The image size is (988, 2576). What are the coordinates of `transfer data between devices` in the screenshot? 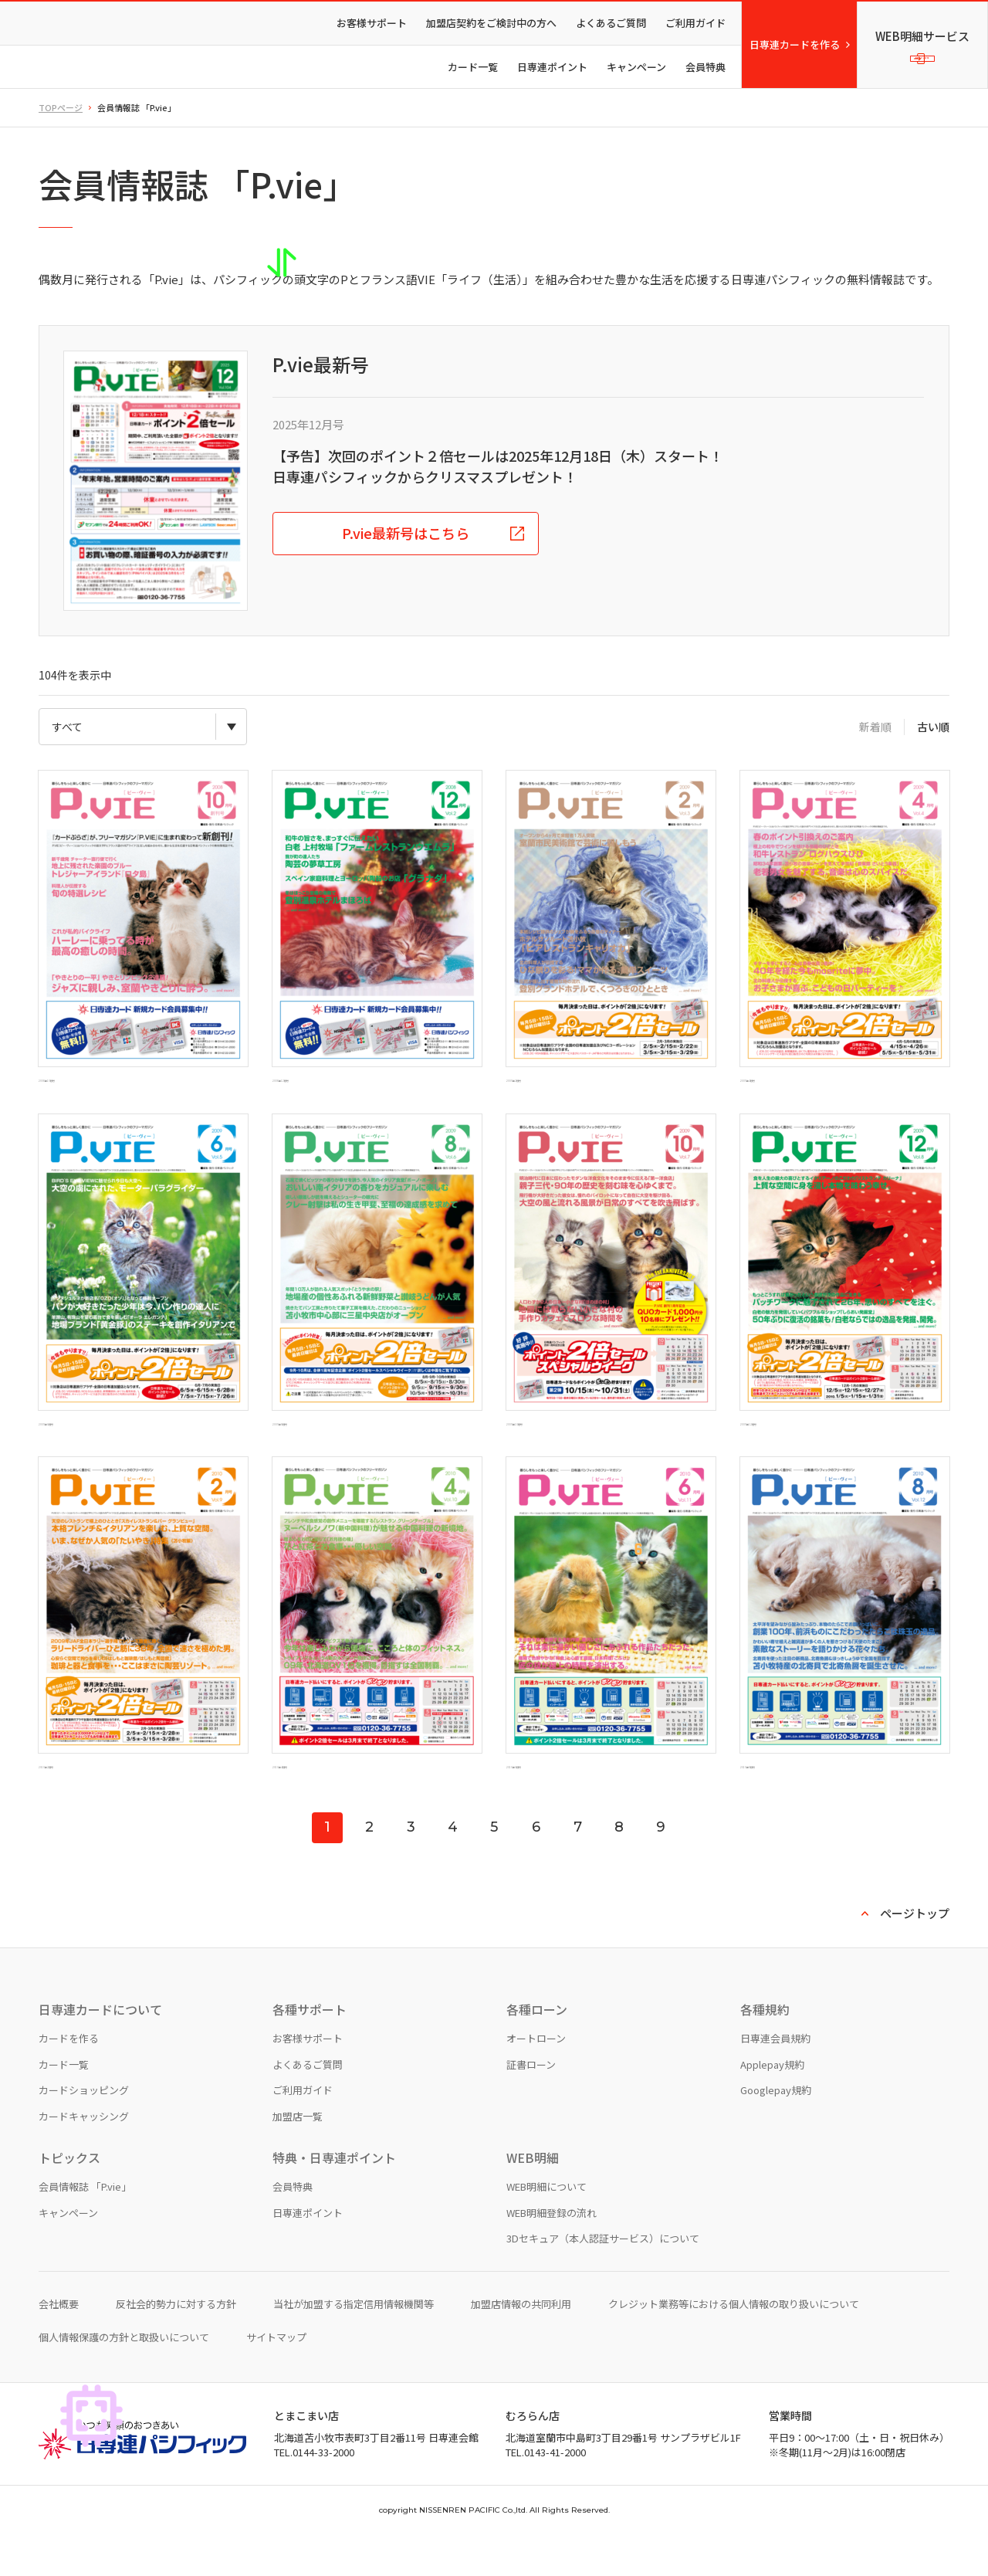 It's located at (282, 263).